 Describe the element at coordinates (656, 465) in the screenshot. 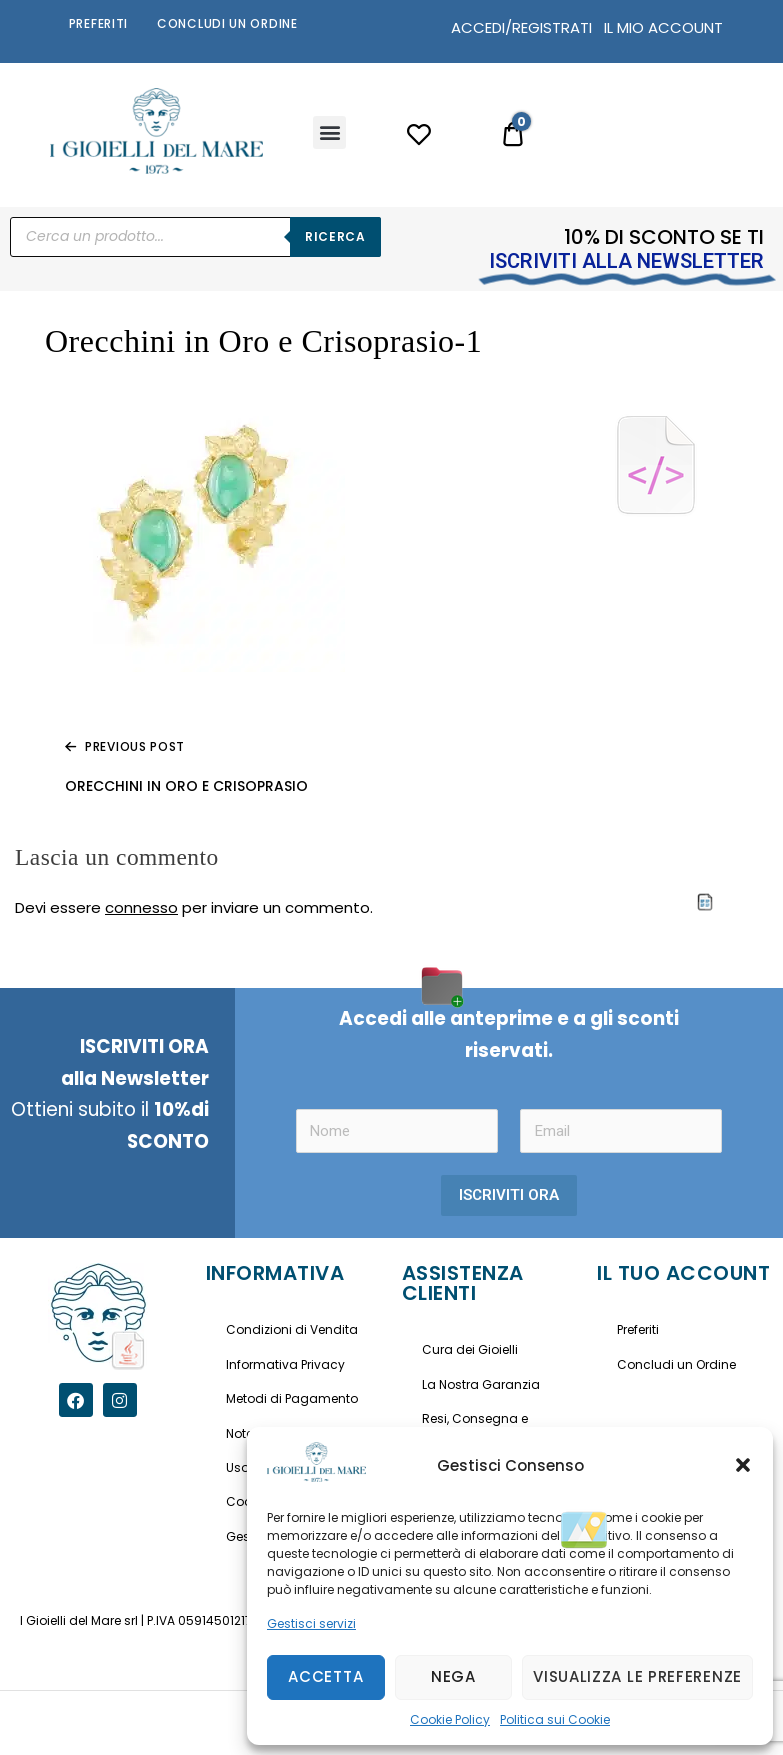

I see `an xml file type indicator` at that location.